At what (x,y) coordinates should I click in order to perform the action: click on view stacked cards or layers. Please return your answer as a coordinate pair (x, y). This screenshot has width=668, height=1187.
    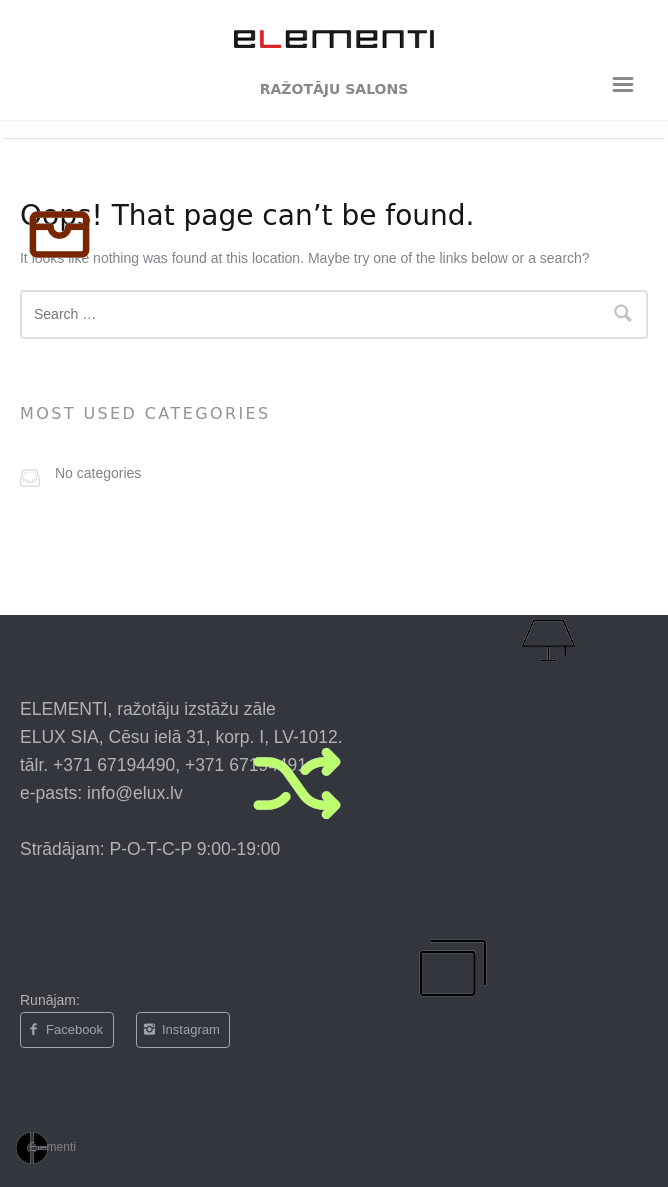
    Looking at the image, I should click on (453, 968).